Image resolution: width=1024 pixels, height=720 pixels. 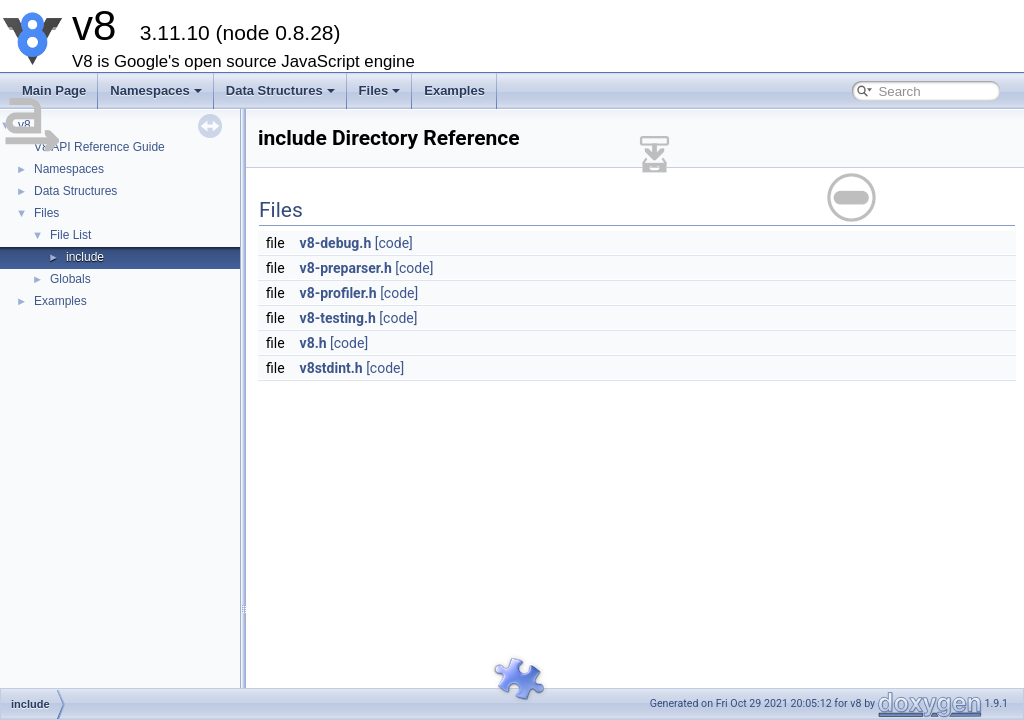 I want to click on set text direction to left-to-right, so click(x=30, y=126).